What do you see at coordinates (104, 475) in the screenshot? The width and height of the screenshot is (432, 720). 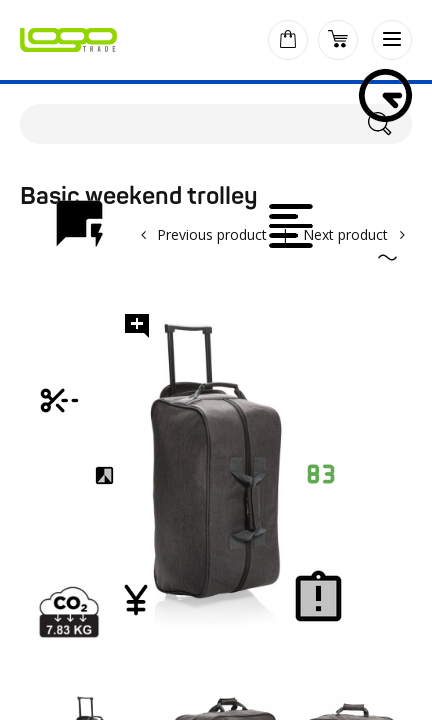 I see `apply black and white filter to image` at bounding box center [104, 475].